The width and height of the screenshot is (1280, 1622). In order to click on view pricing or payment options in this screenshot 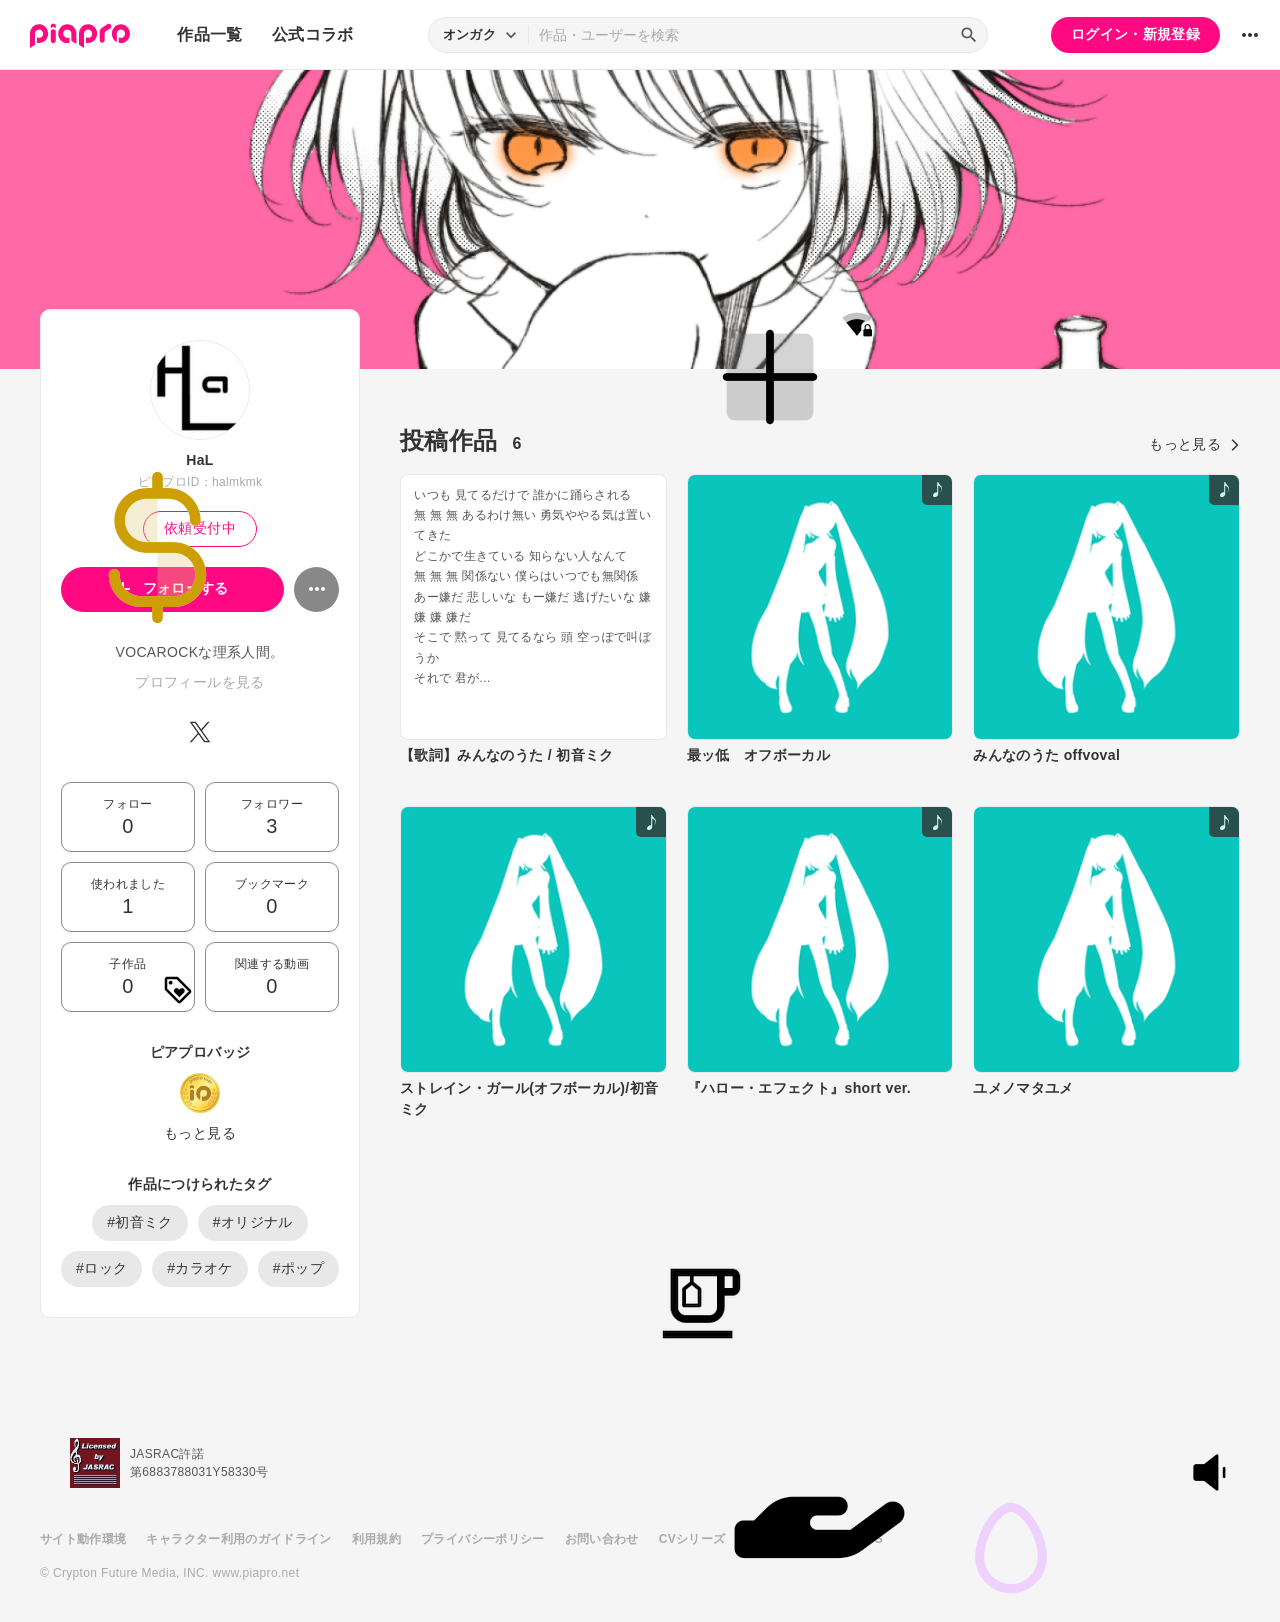, I will do `click(157, 547)`.